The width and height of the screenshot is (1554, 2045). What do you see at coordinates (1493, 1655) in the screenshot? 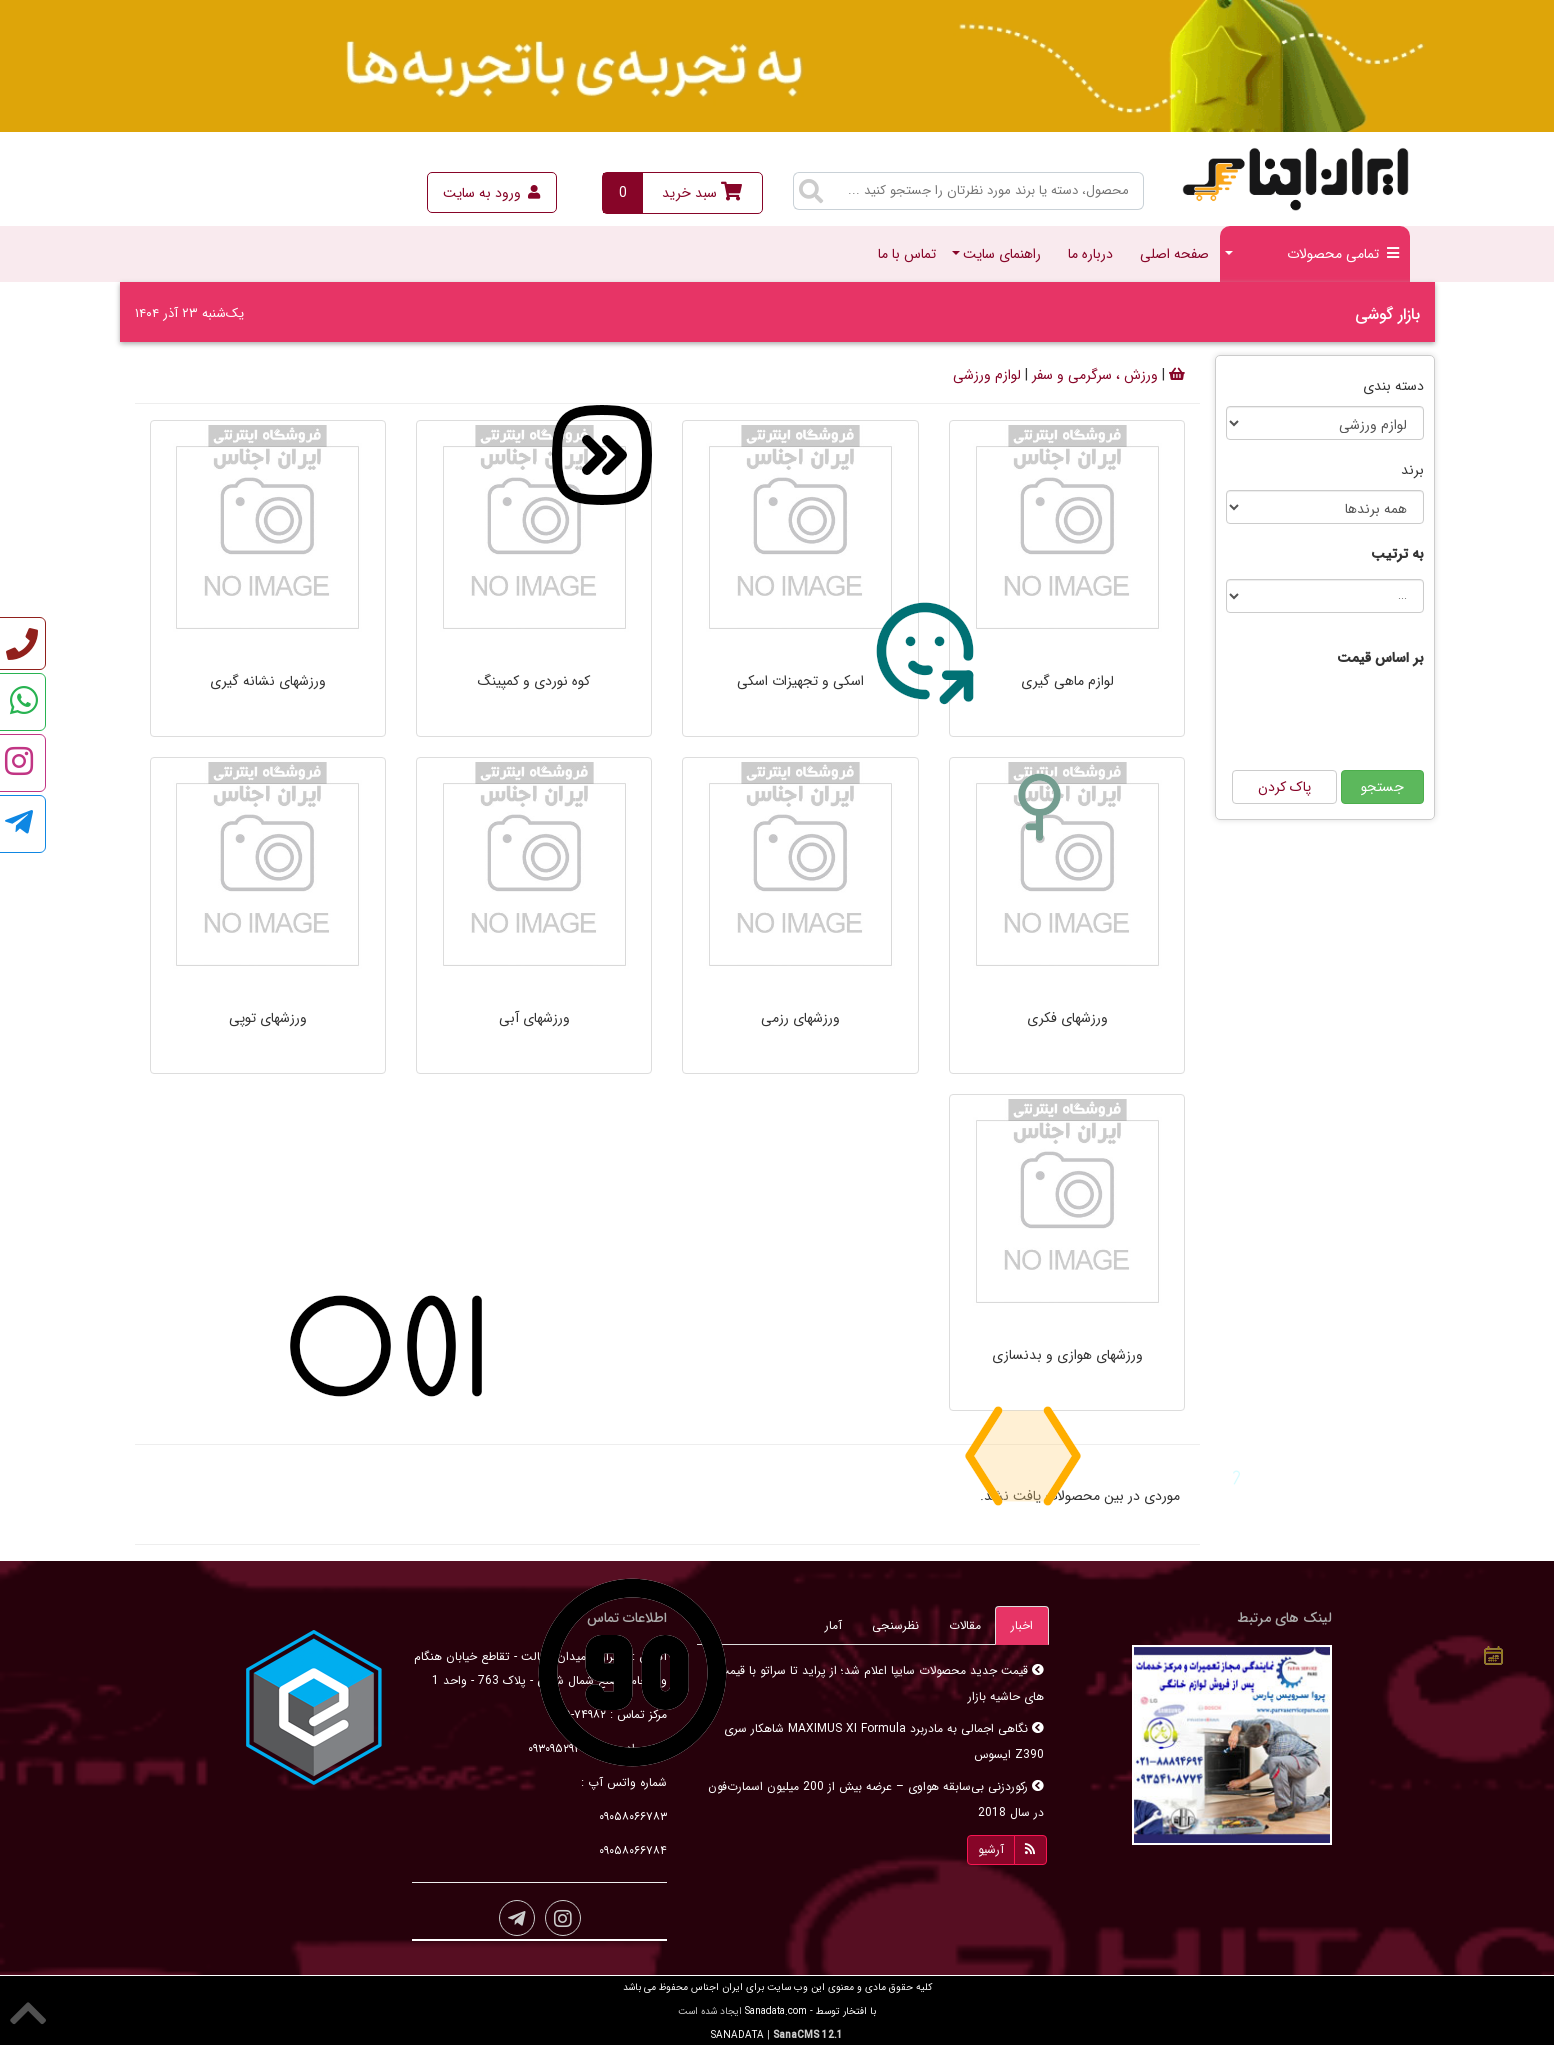
I see `select a date range on the calendar` at bounding box center [1493, 1655].